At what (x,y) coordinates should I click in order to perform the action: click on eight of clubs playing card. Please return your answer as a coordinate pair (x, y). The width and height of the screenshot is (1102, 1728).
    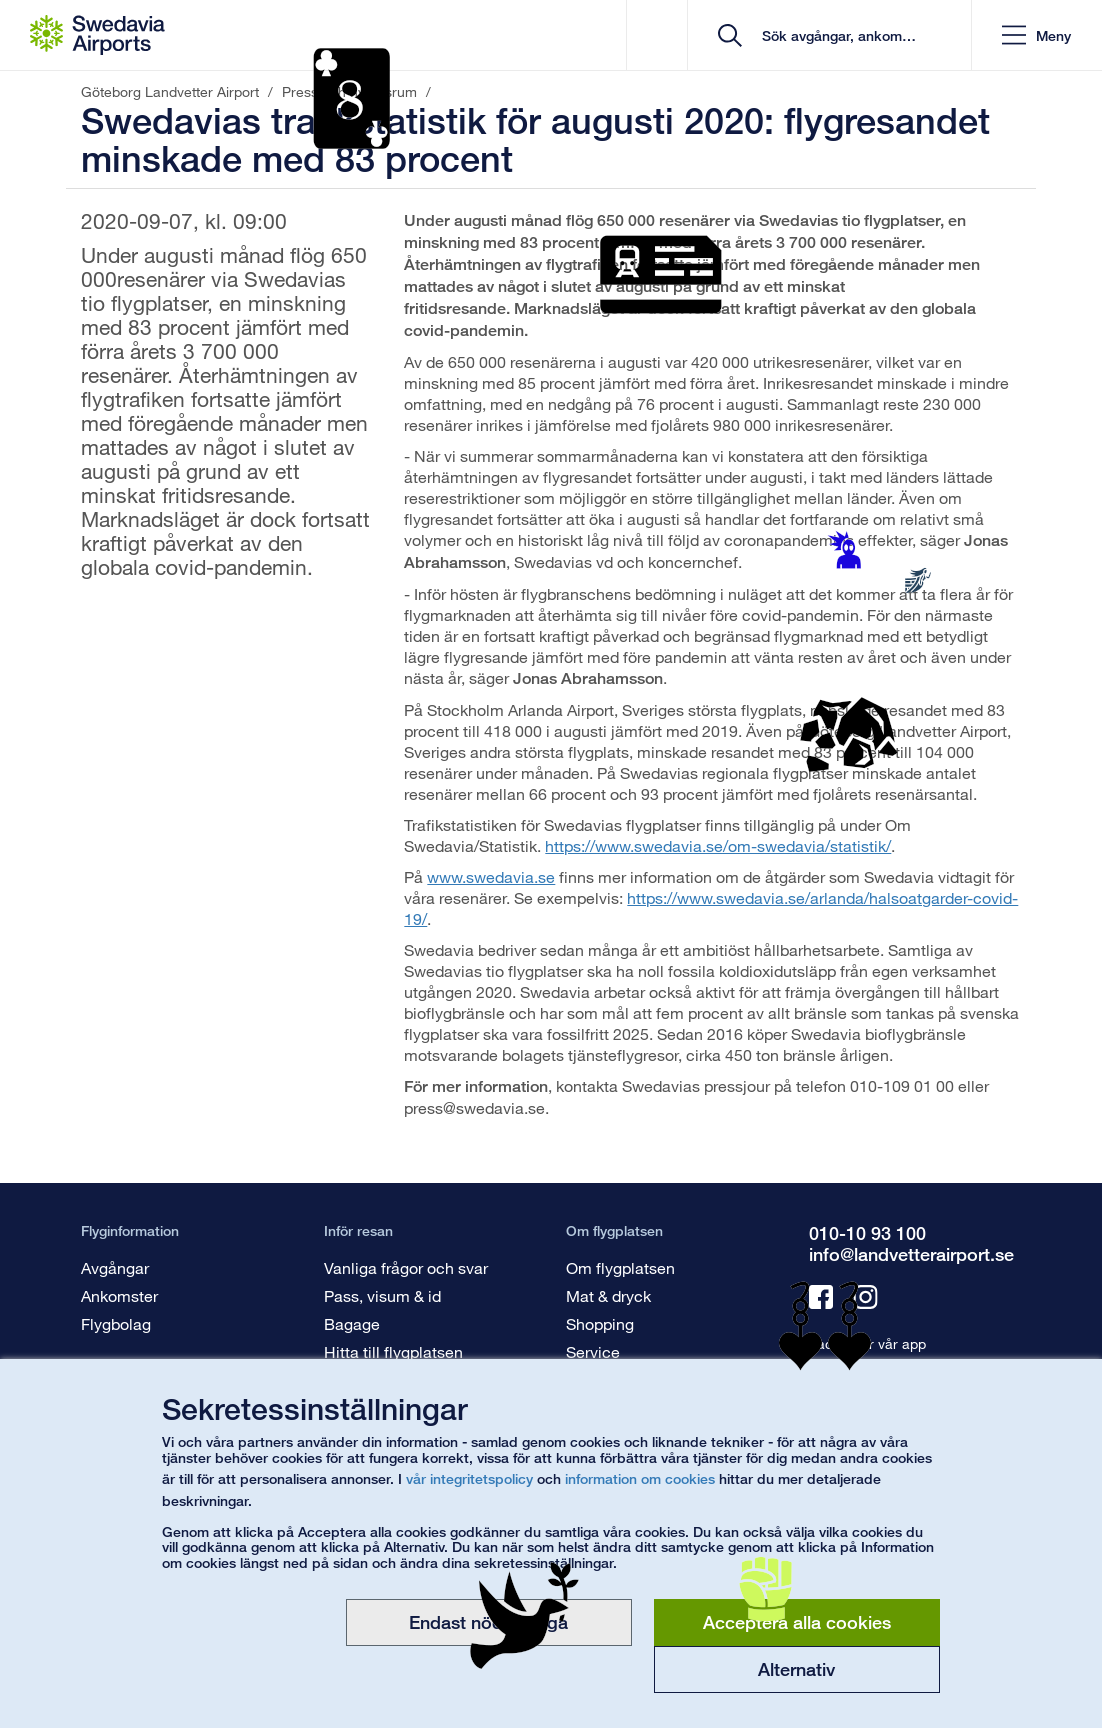
    Looking at the image, I should click on (351, 98).